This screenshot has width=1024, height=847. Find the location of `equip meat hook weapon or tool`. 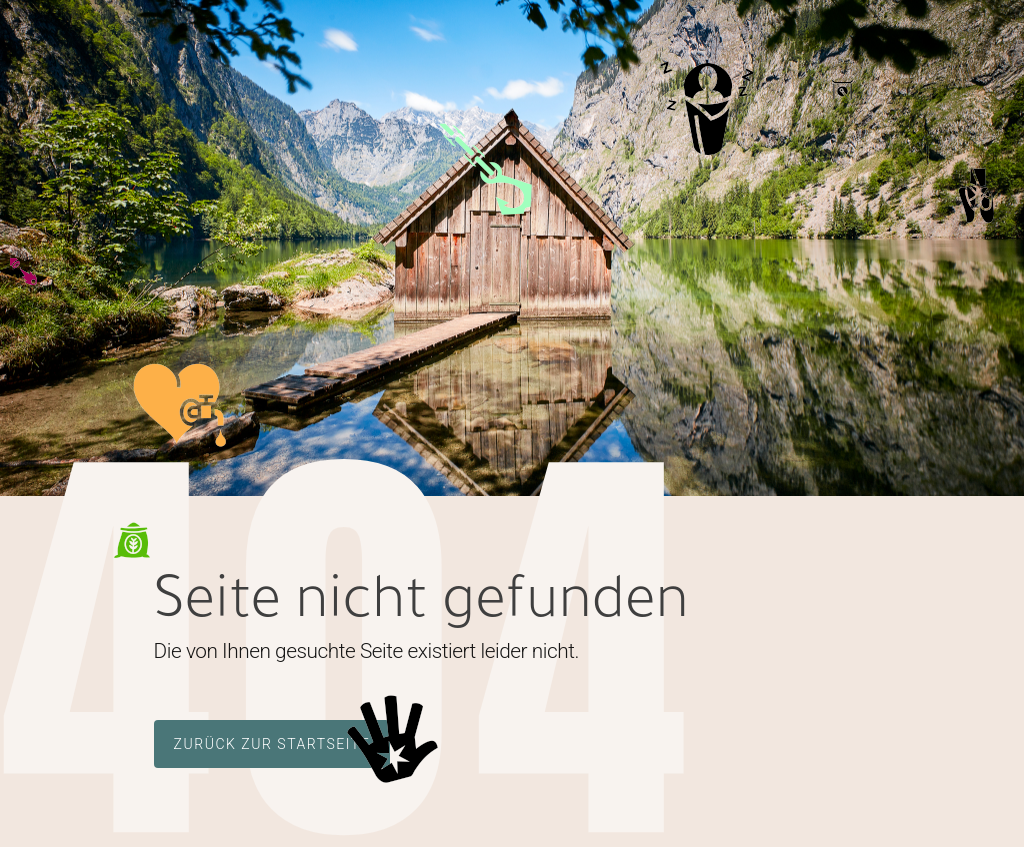

equip meat hook weapon or tool is located at coordinates (486, 170).